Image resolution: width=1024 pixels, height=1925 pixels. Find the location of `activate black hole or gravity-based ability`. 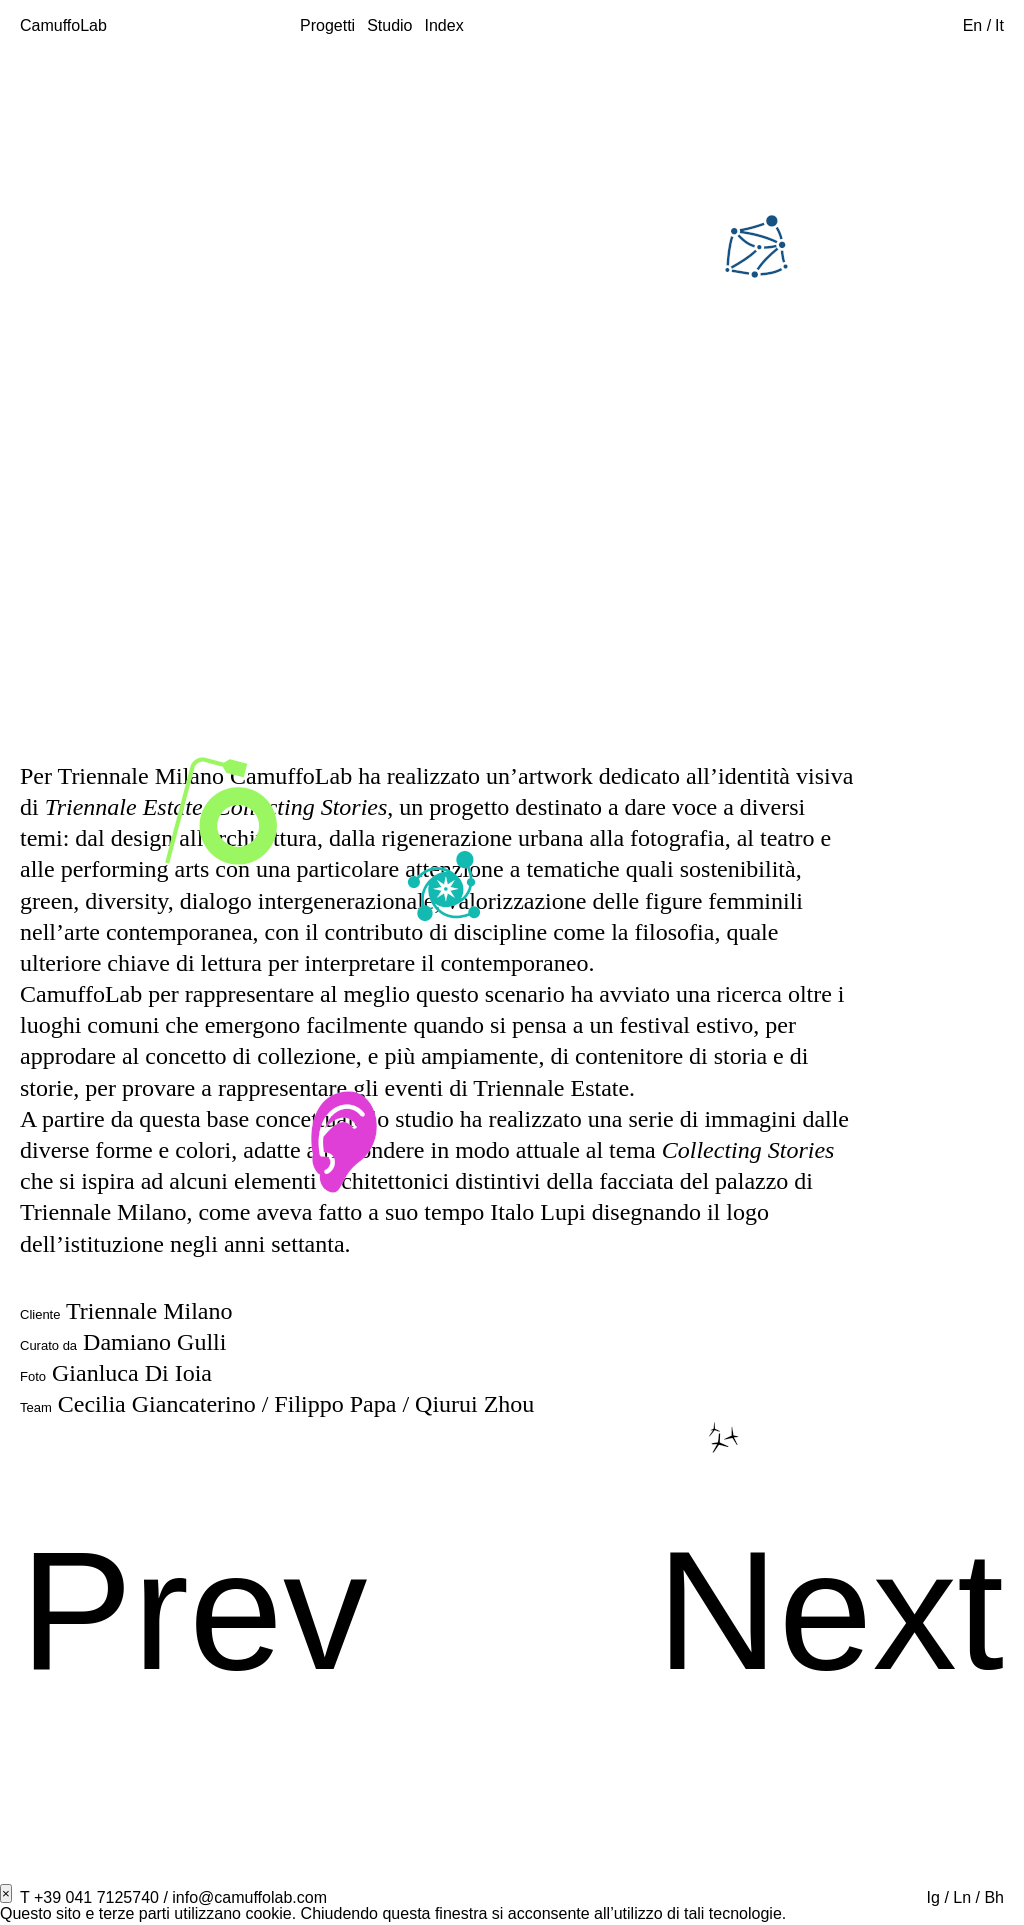

activate black hole or gravity-based ability is located at coordinates (444, 887).